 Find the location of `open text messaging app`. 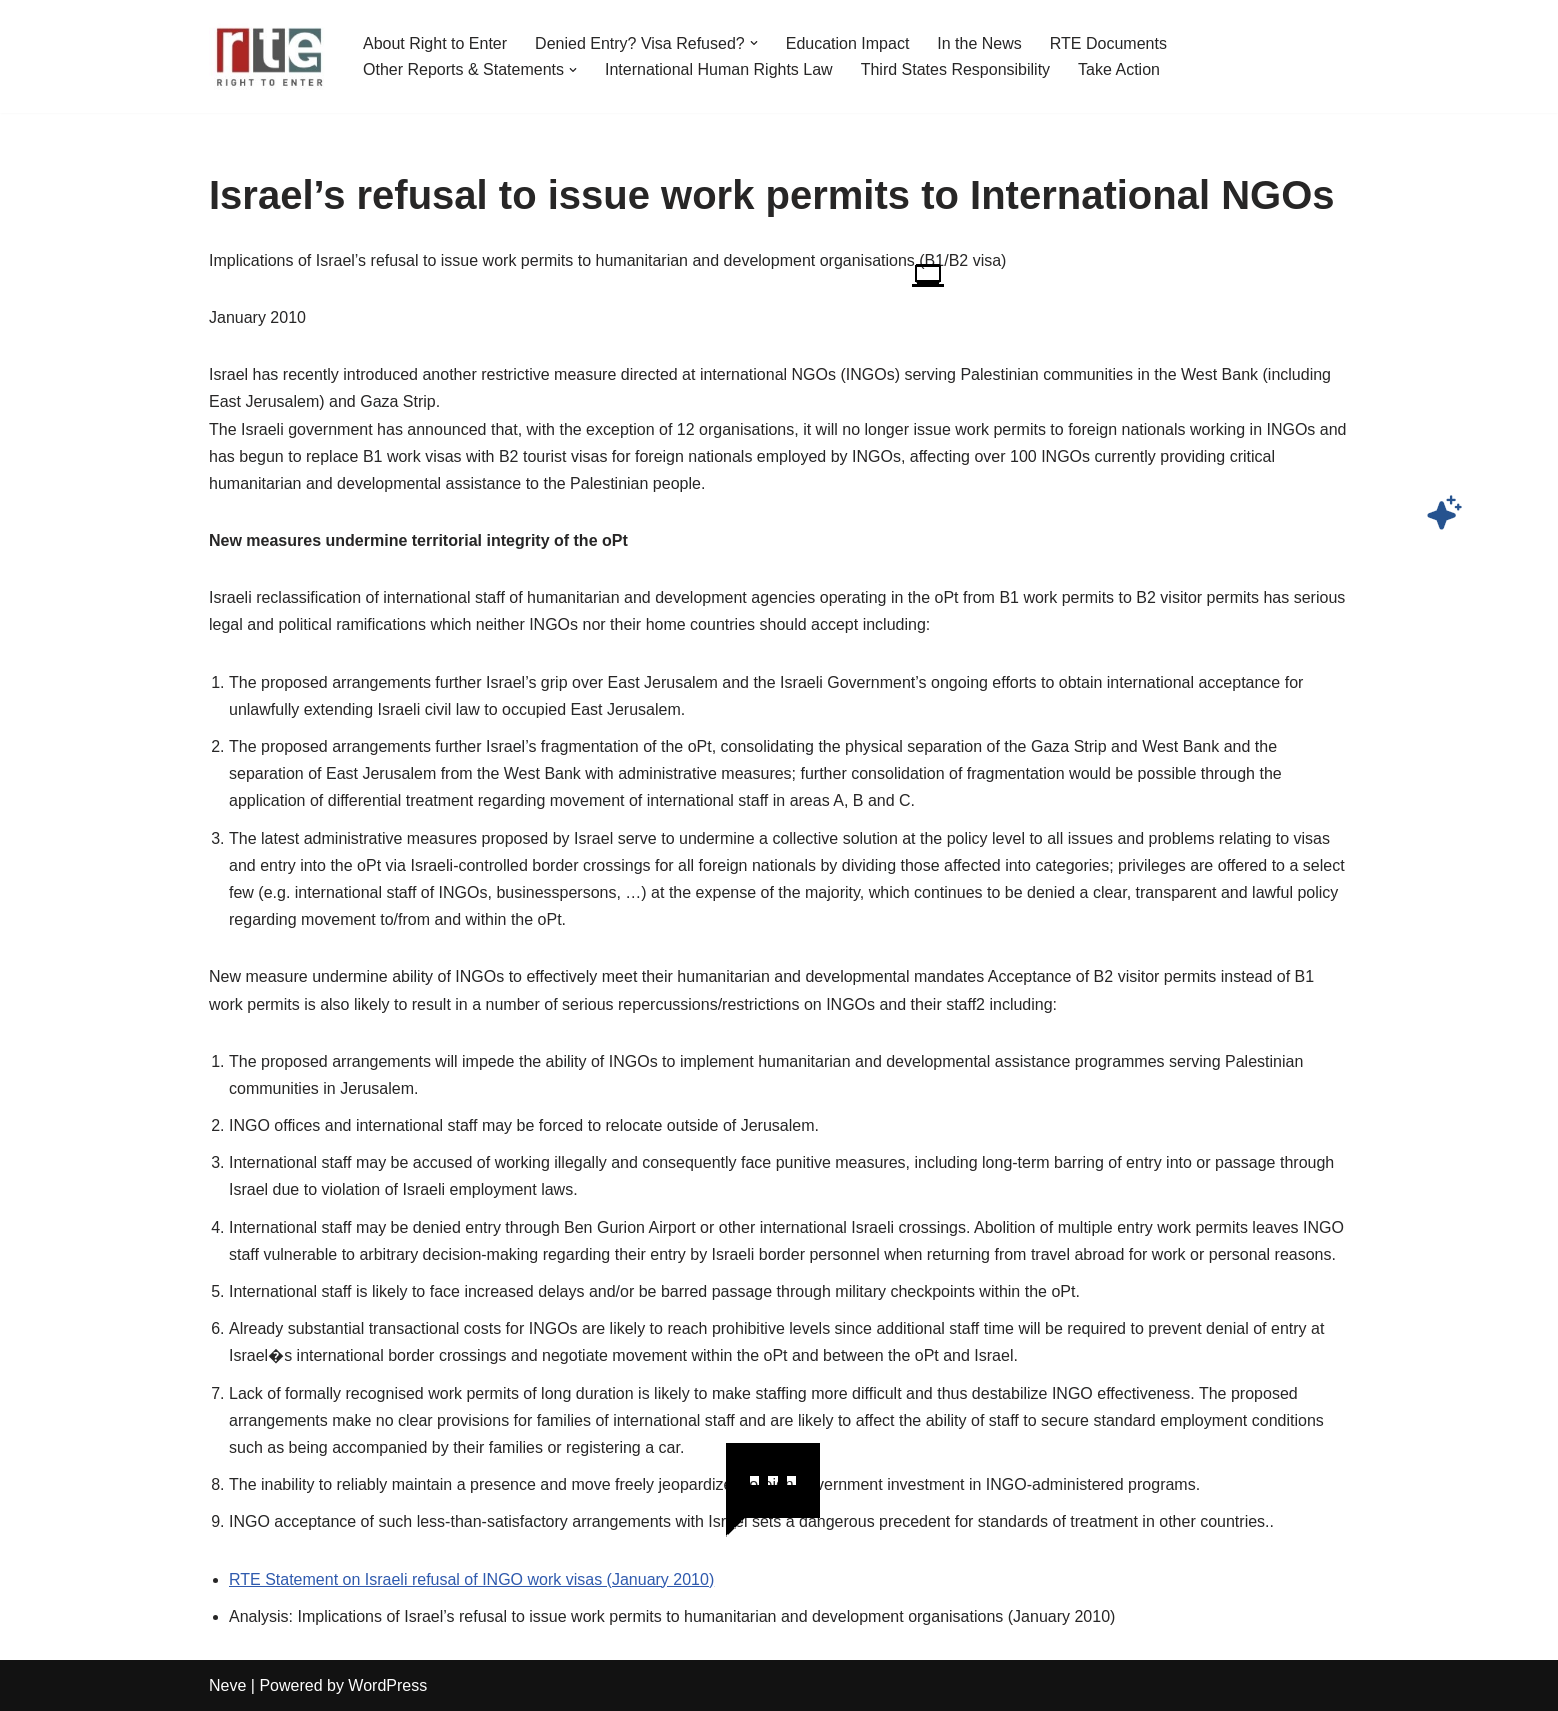

open text messaging app is located at coordinates (773, 1490).